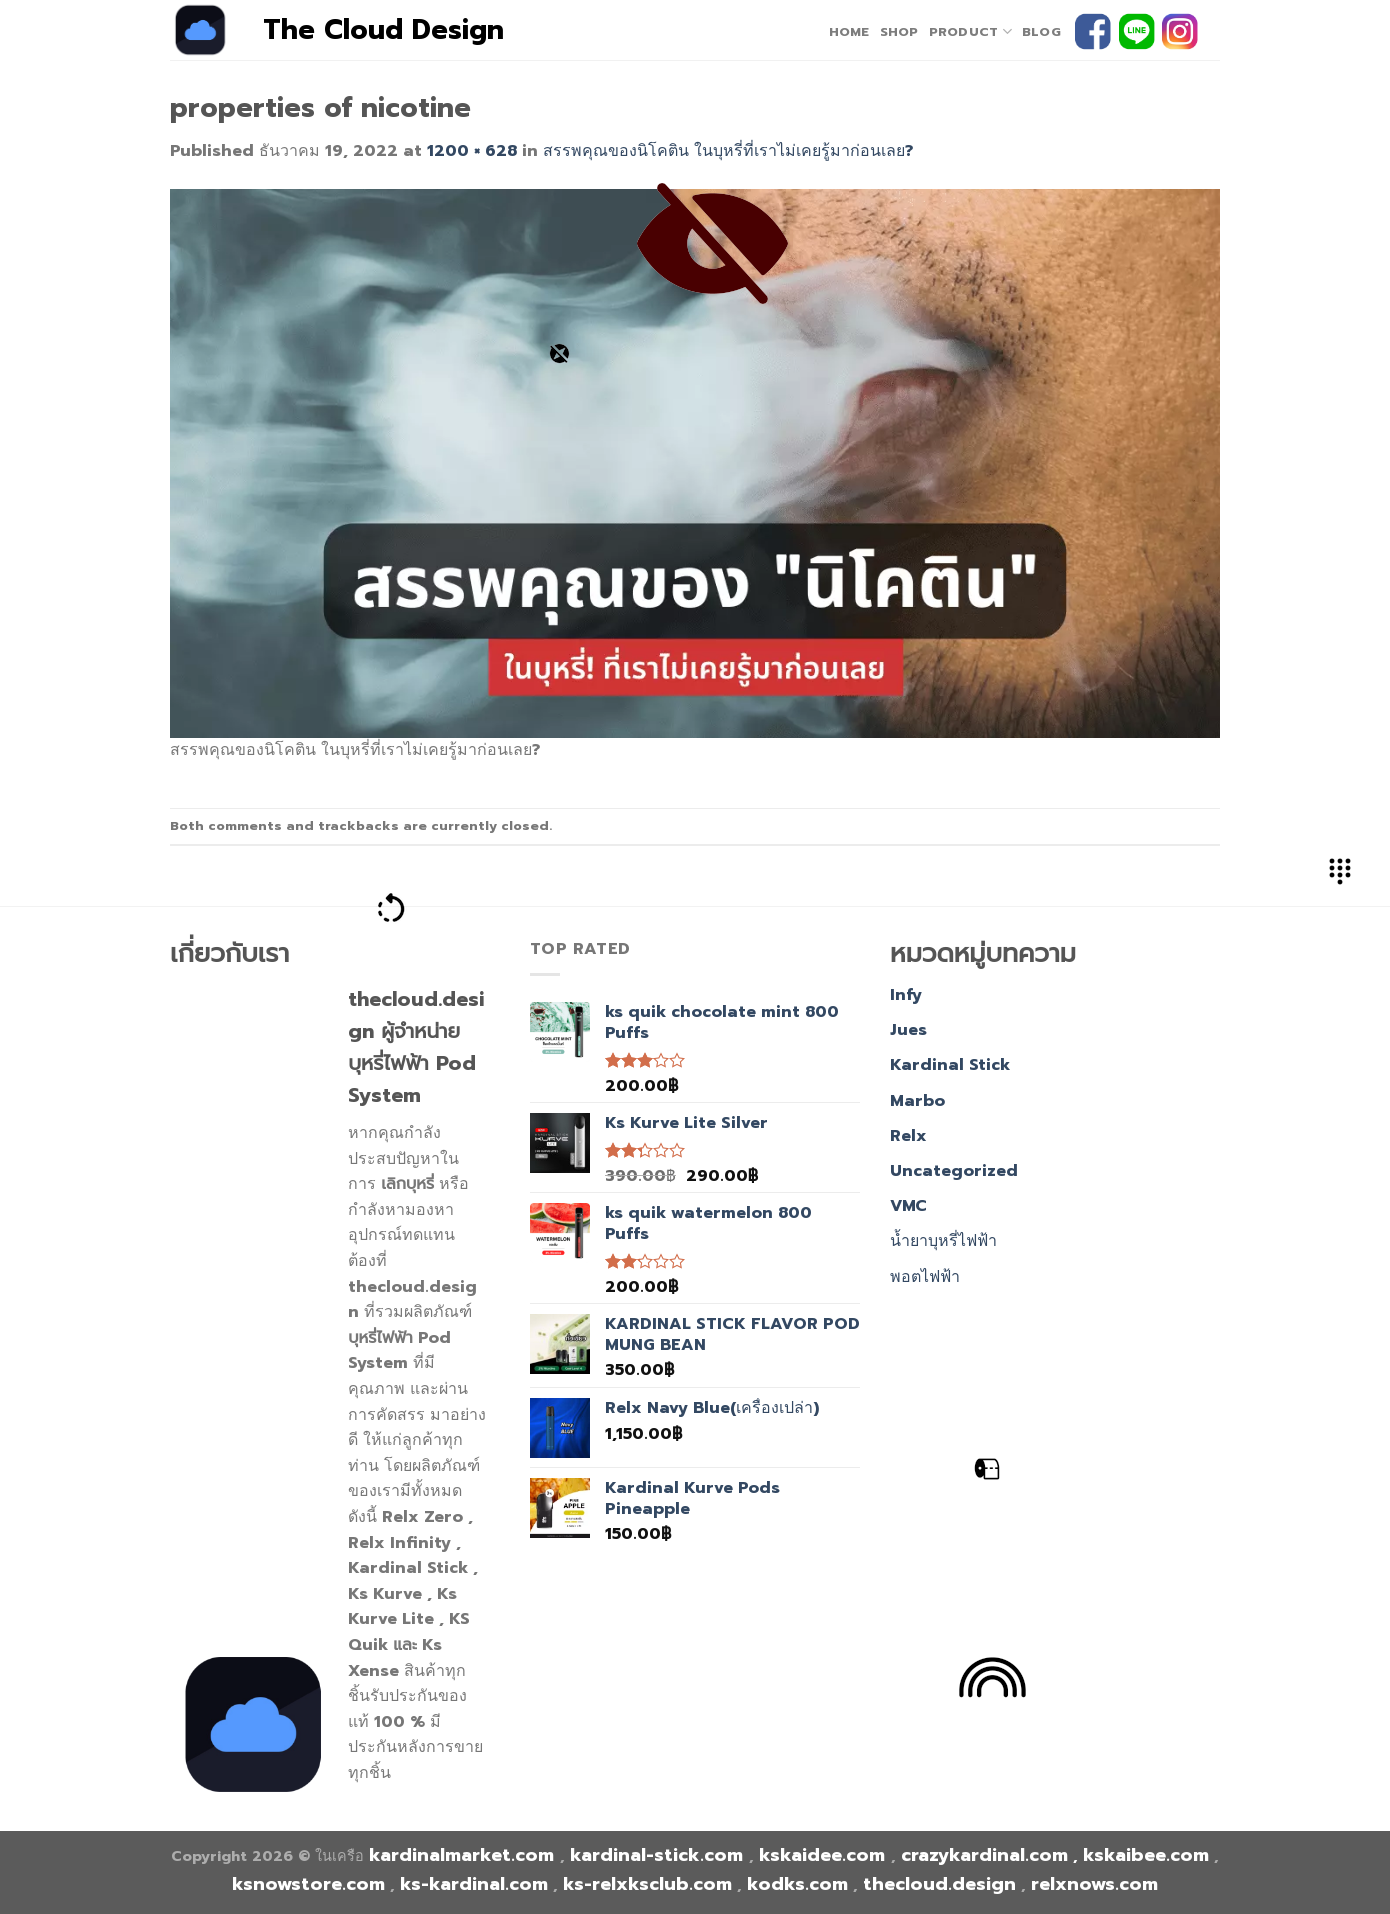 The image size is (1390, 1914). I want to click on open numeric keypad for input, so click(1340, 871).